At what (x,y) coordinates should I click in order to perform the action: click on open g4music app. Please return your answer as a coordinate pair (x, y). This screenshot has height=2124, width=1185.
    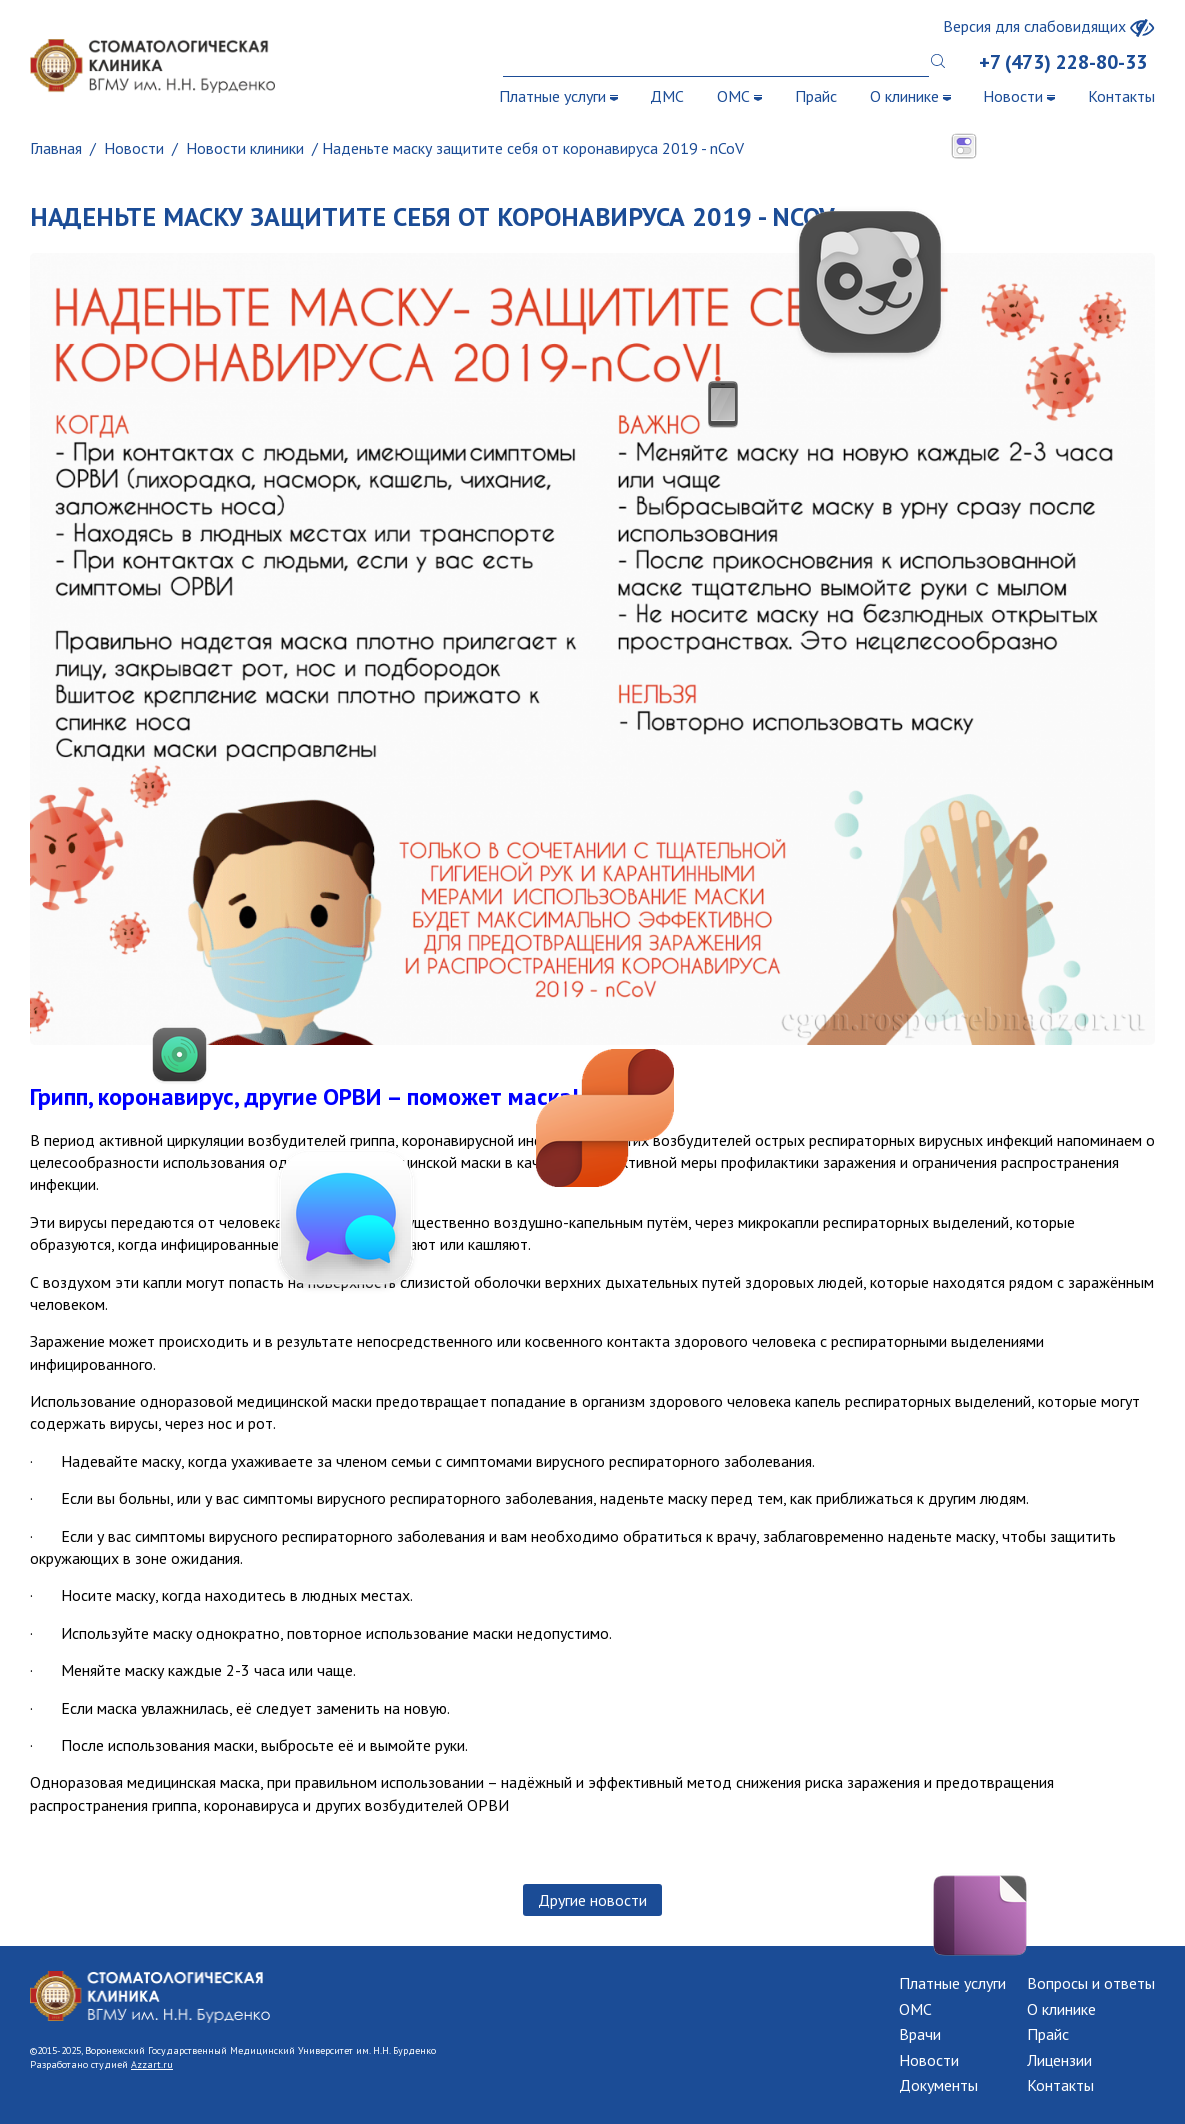
    Looking at the image, I should click on (179, 1054).